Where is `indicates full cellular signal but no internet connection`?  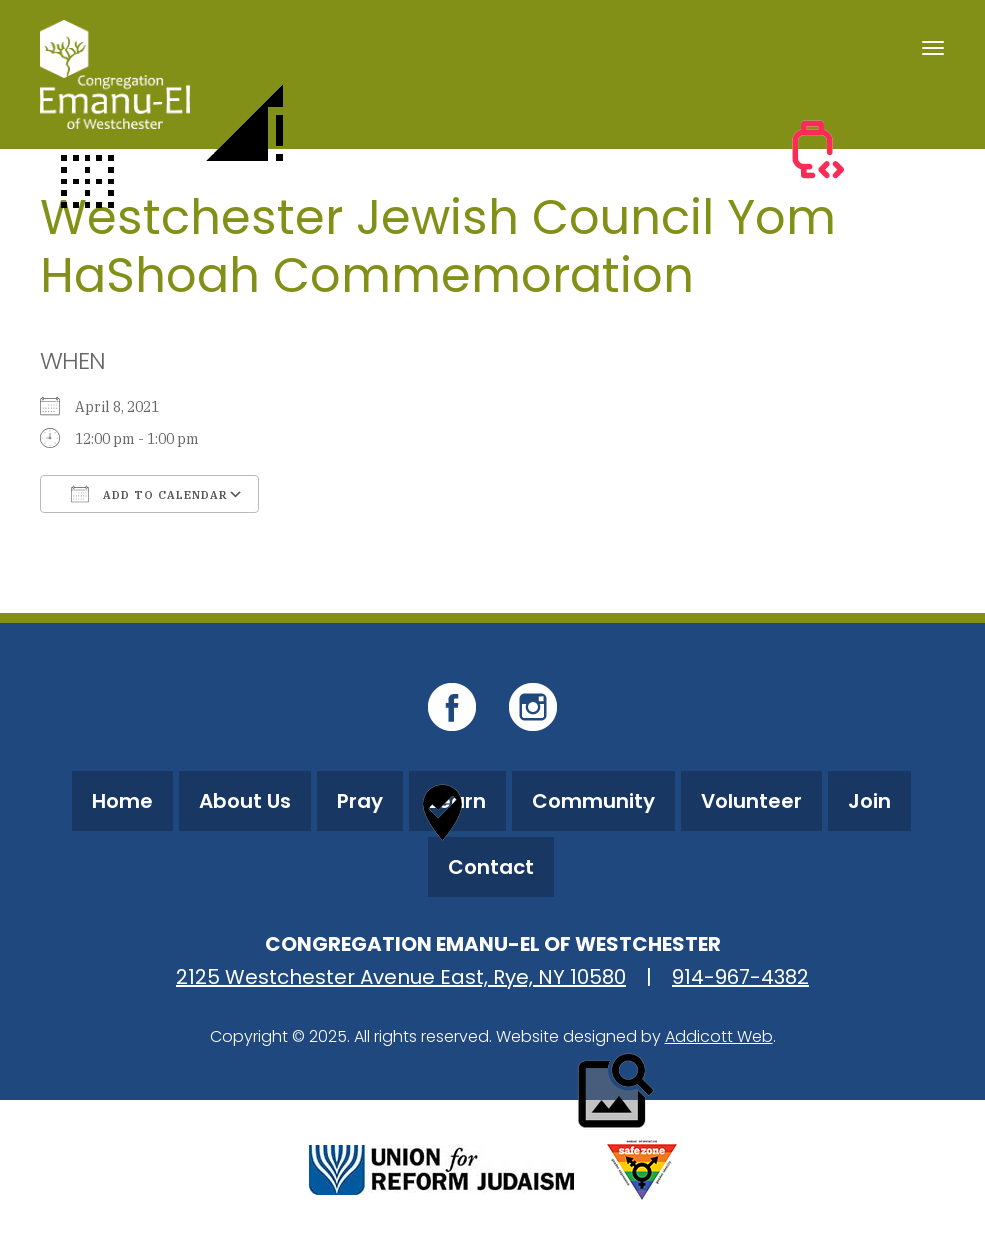 indicates full cellular signal but no internet connection is located at coordinates (244, 122).